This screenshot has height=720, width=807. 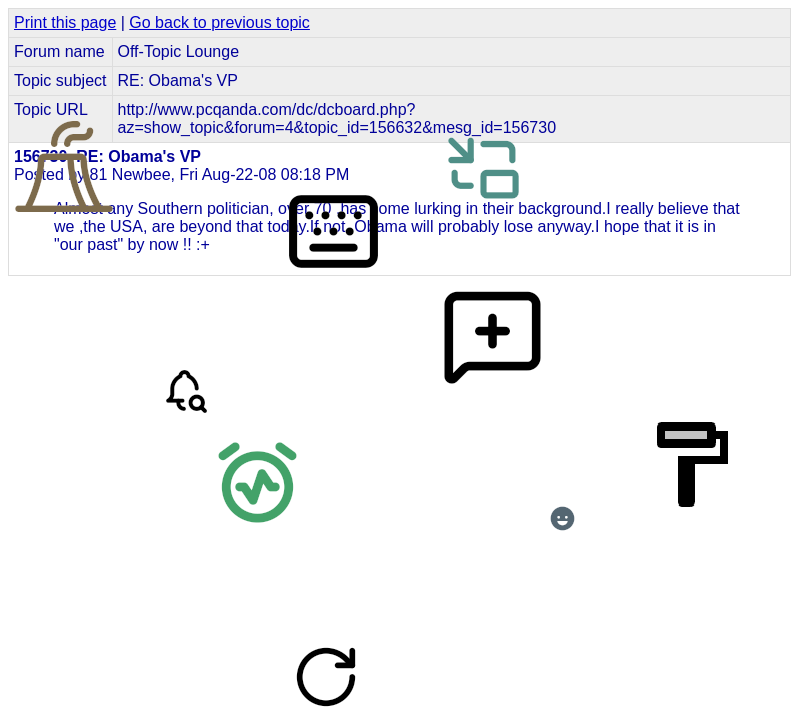 I want to click on apply formatting style to selected content, so click(x=690, y=464).